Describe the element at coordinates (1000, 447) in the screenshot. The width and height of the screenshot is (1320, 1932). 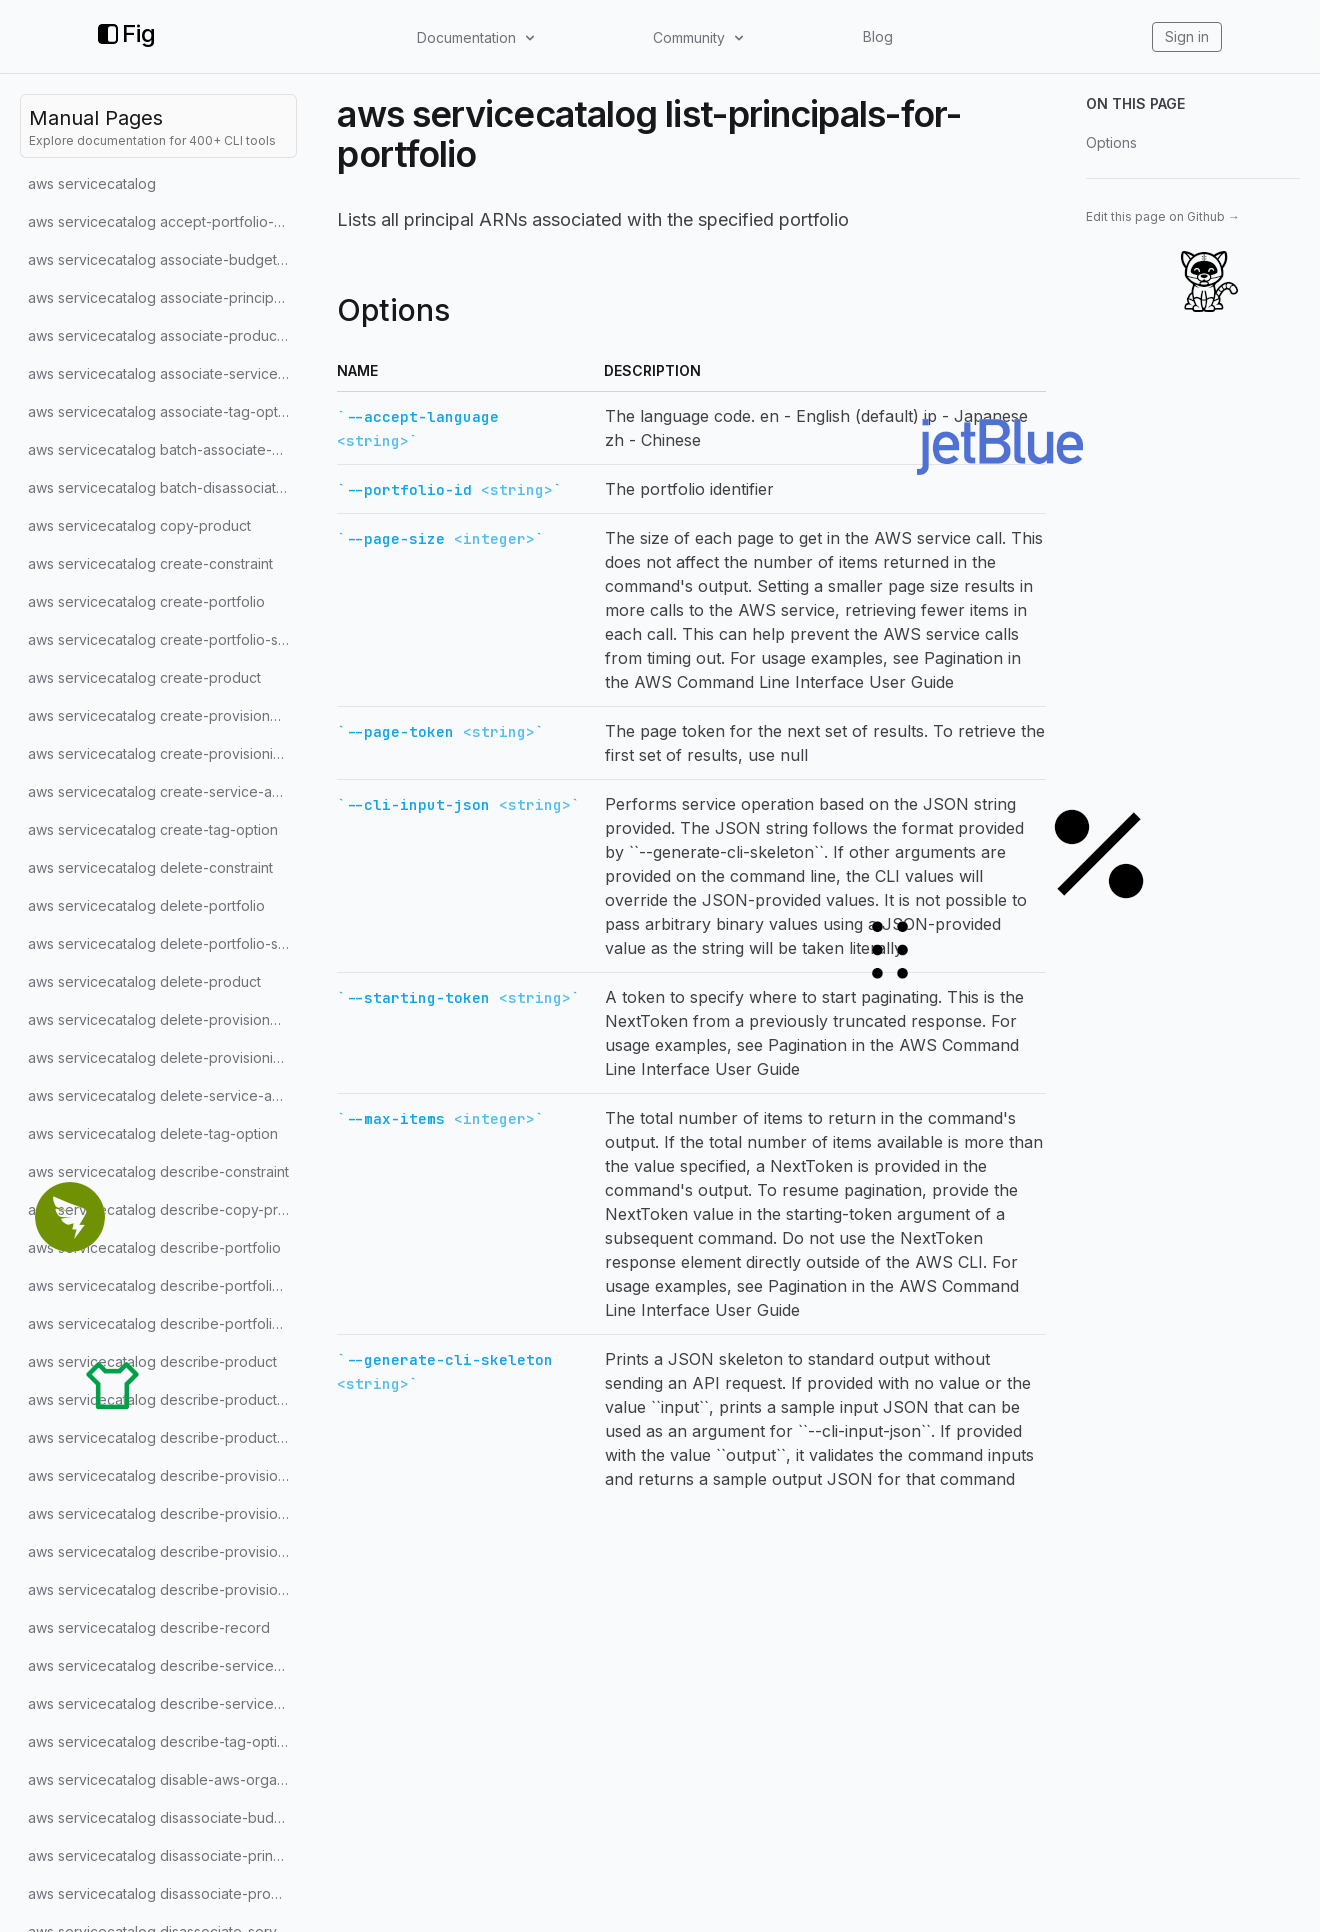
I see `access JetBlue airline services` at that location.